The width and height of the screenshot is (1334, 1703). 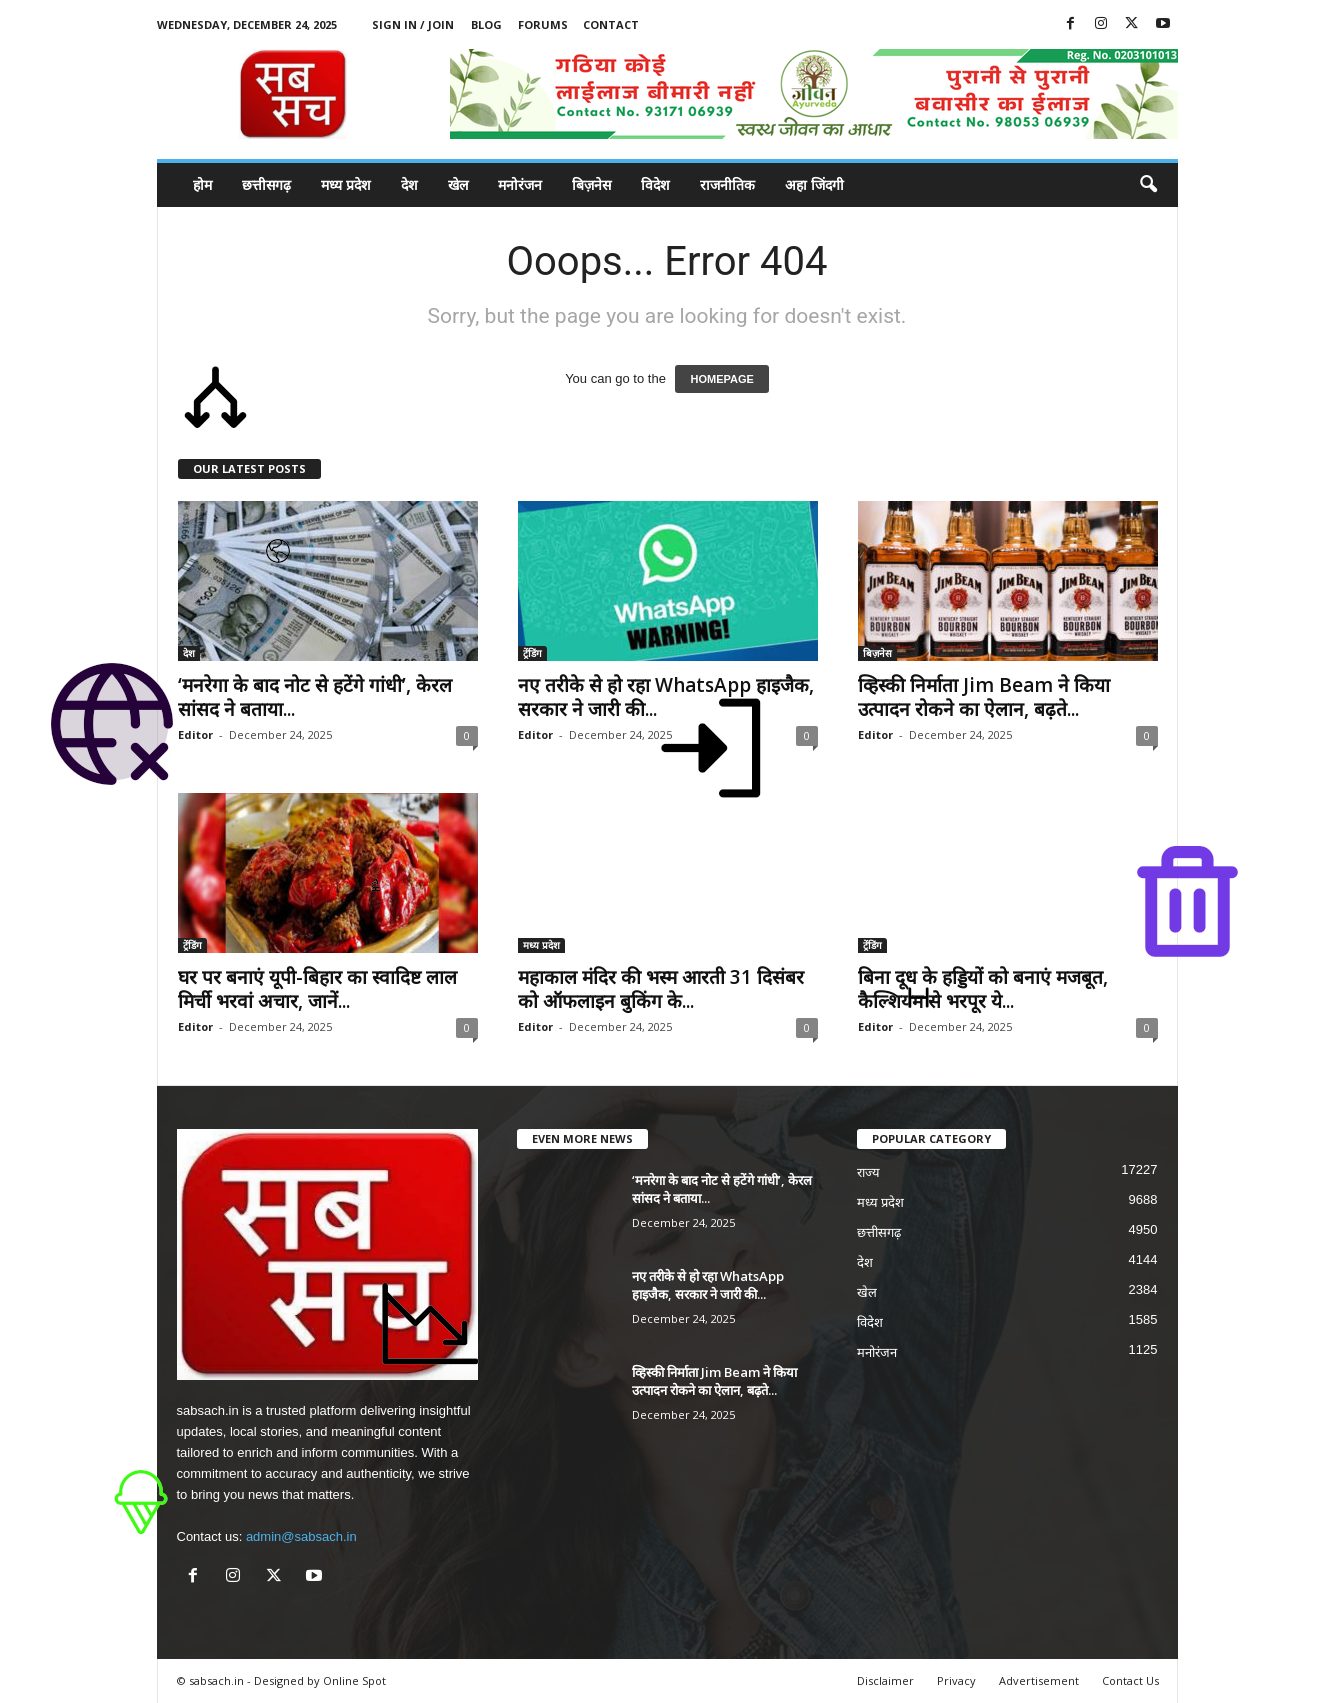 I want to click on split content into multiple paths, so click(x=215, y=399).